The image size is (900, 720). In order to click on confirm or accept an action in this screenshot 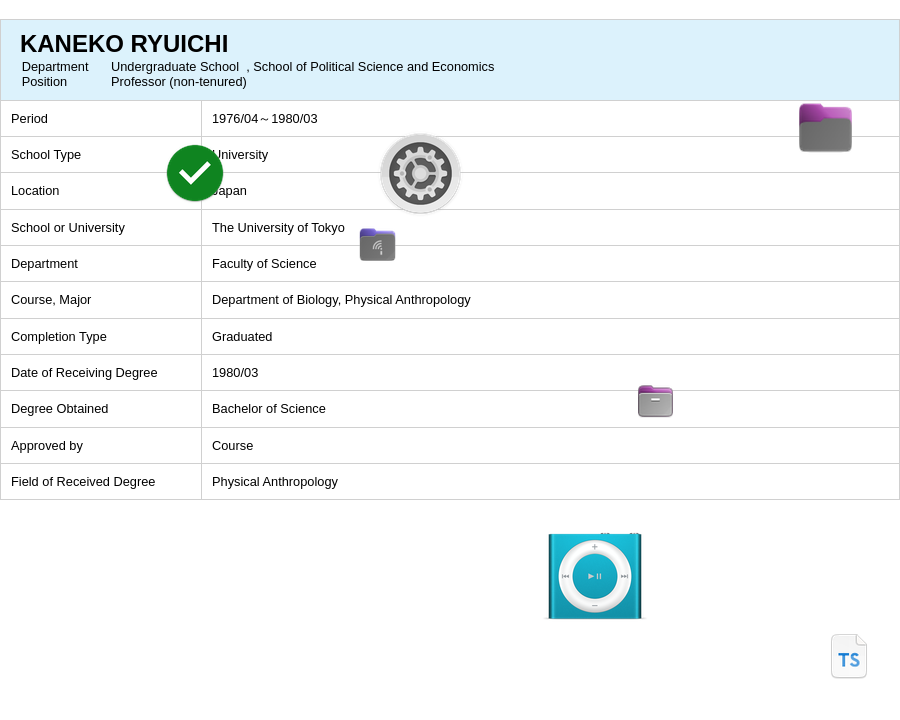, I will do `click(195, 173)`.